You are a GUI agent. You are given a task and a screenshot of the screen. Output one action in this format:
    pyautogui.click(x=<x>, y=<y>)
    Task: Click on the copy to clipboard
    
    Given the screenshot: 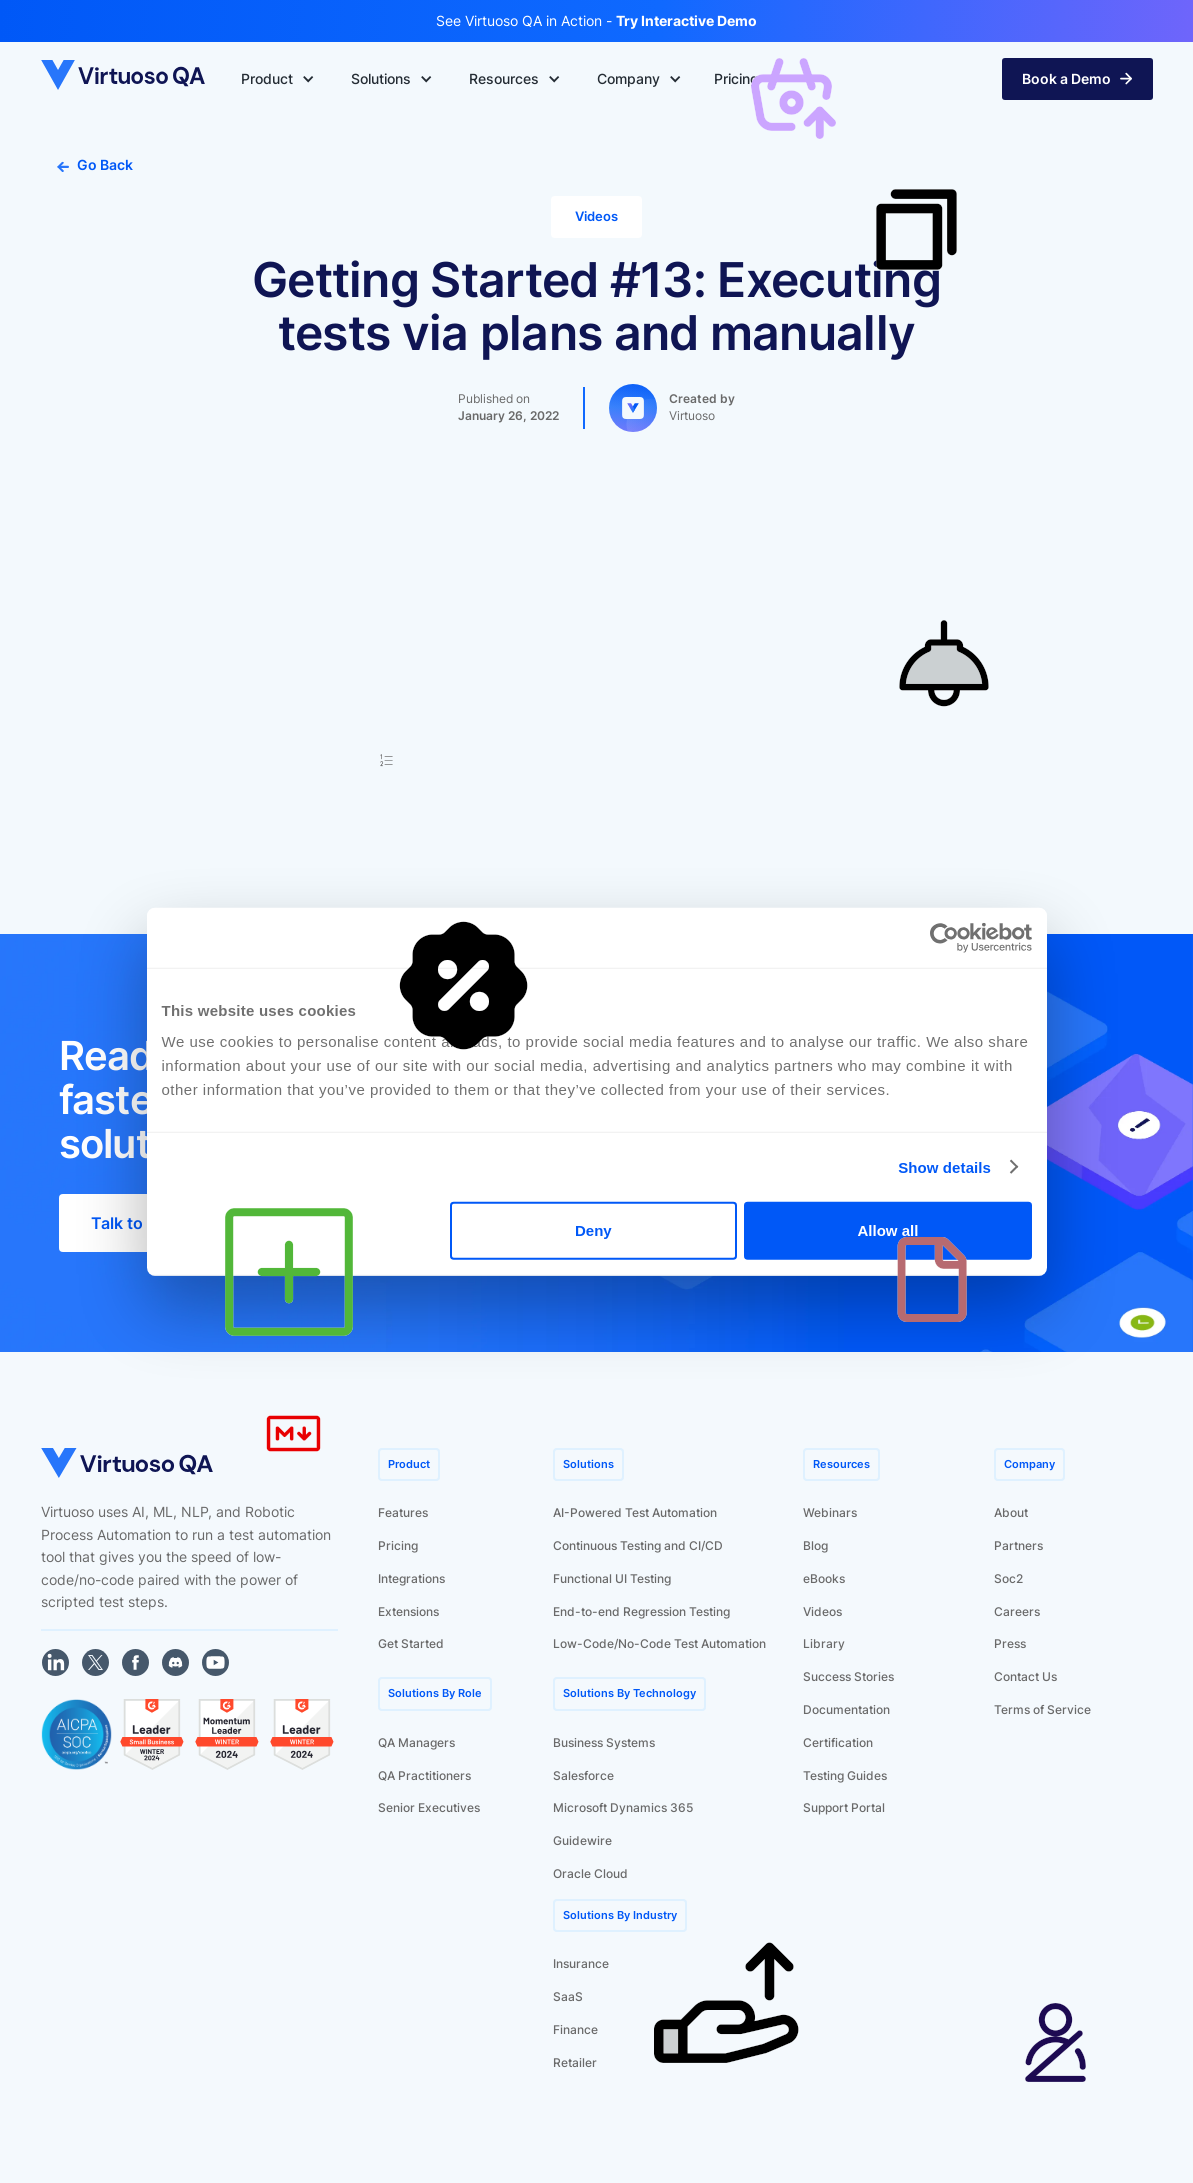 What is the action you would take?
    pyautogui.click(x=916, y=229)
    